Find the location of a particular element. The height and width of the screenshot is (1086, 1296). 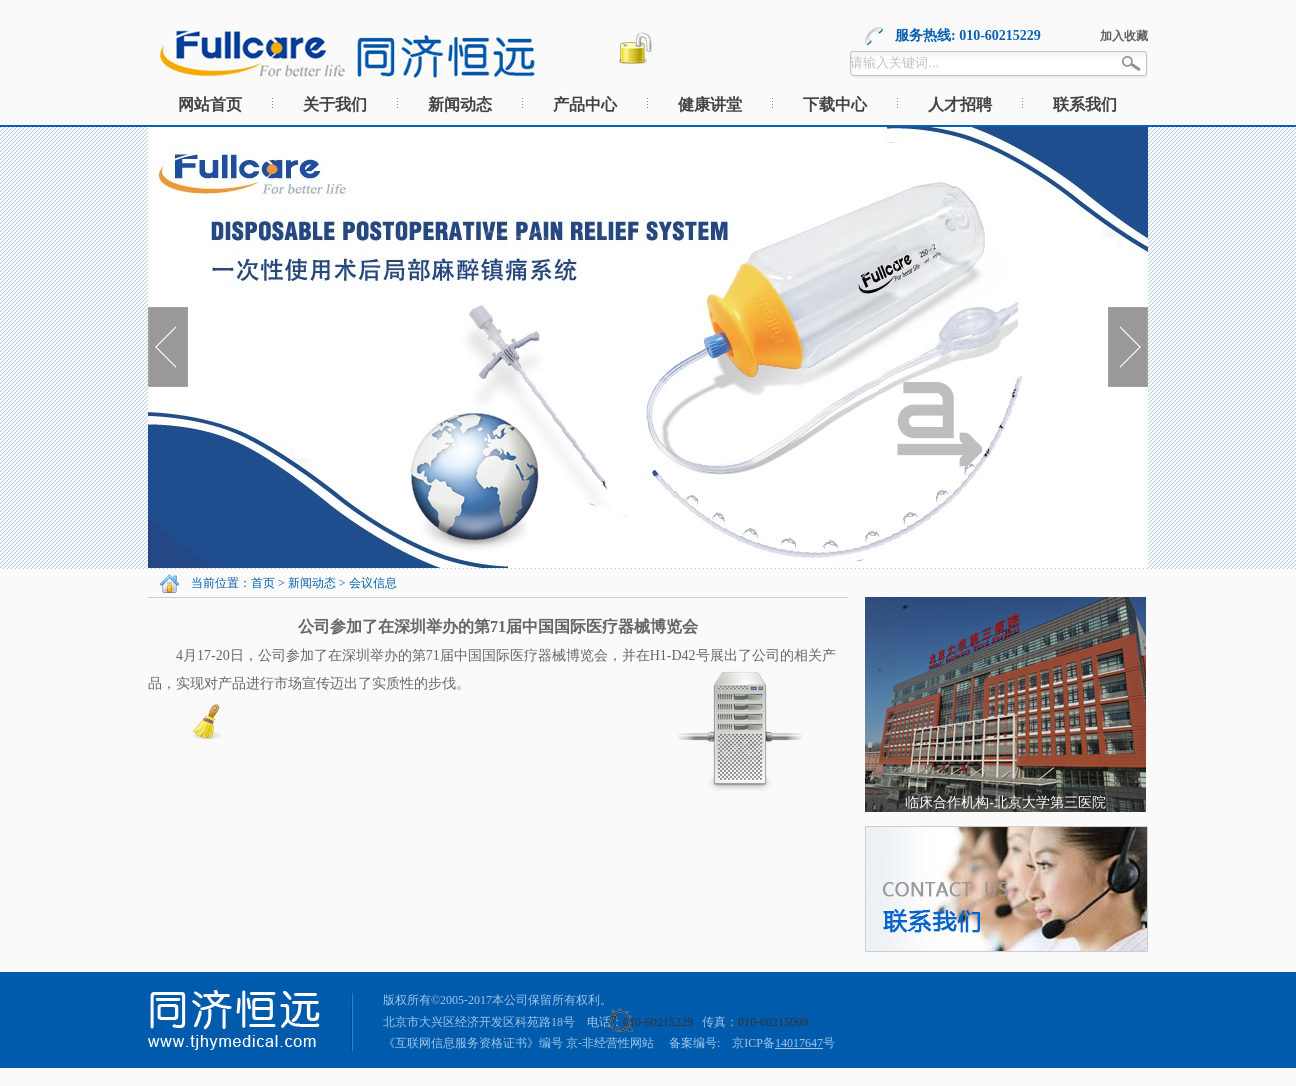

access network server settings is located at coordinates (740, 730).